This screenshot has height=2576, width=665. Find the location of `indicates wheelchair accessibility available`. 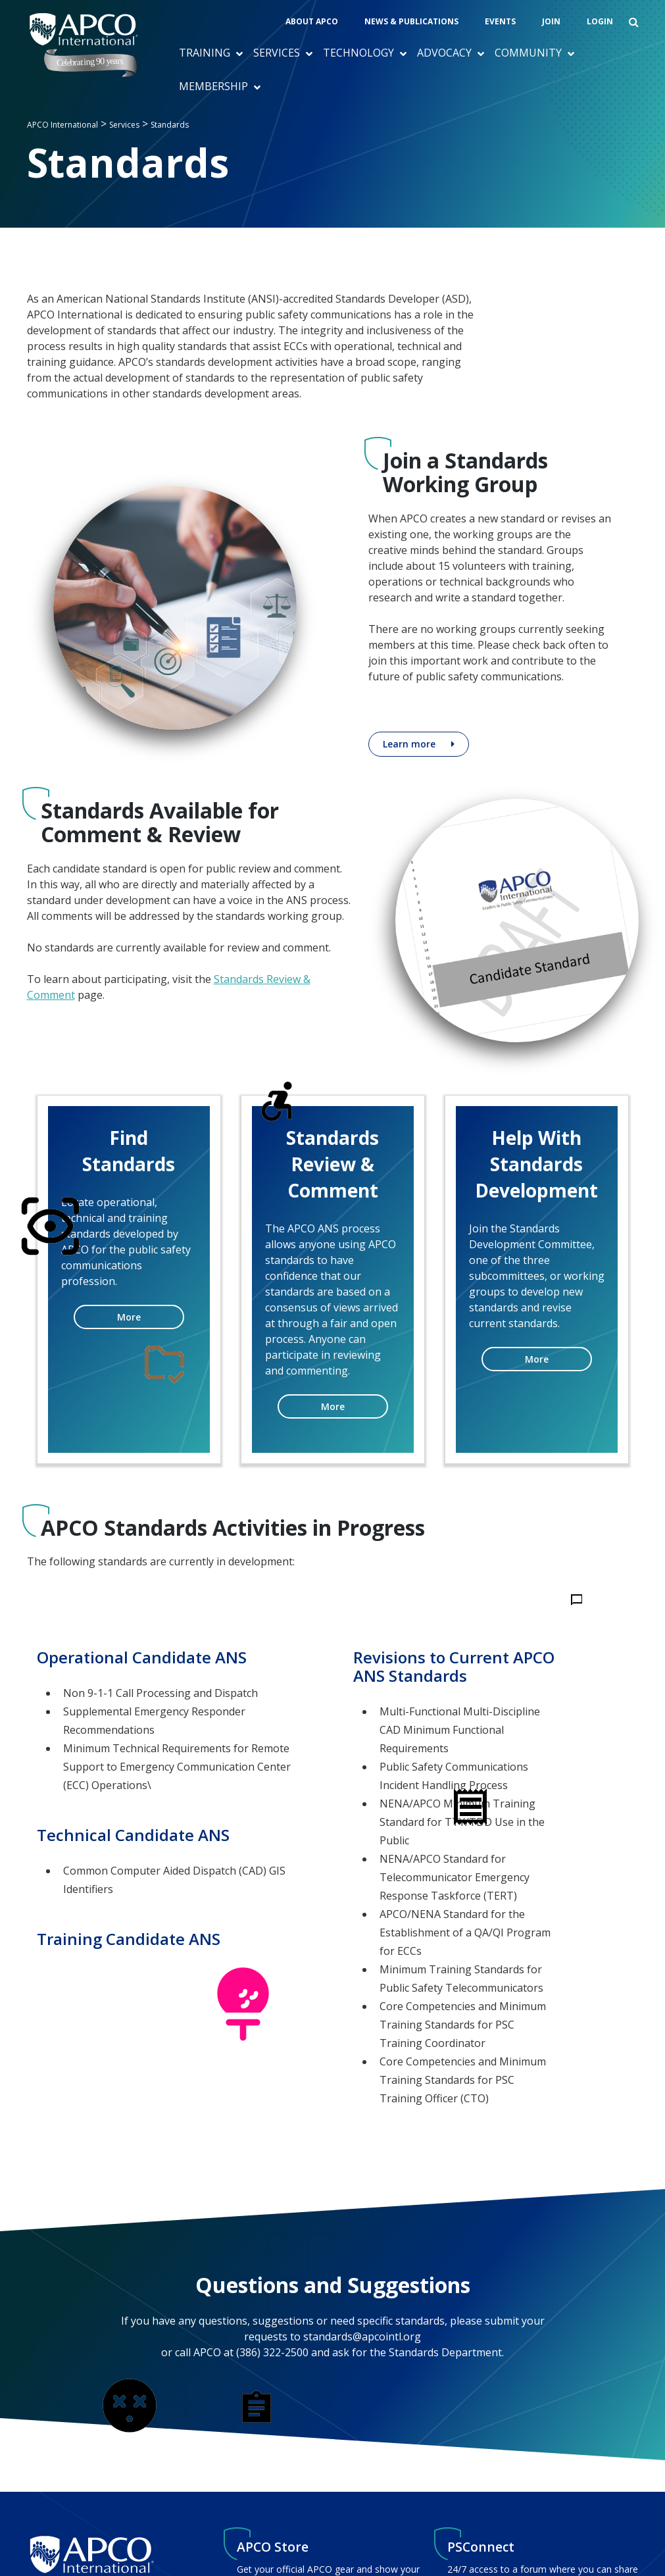

indicates wheelchair accessibility available is located at coordinates (276, 1101).